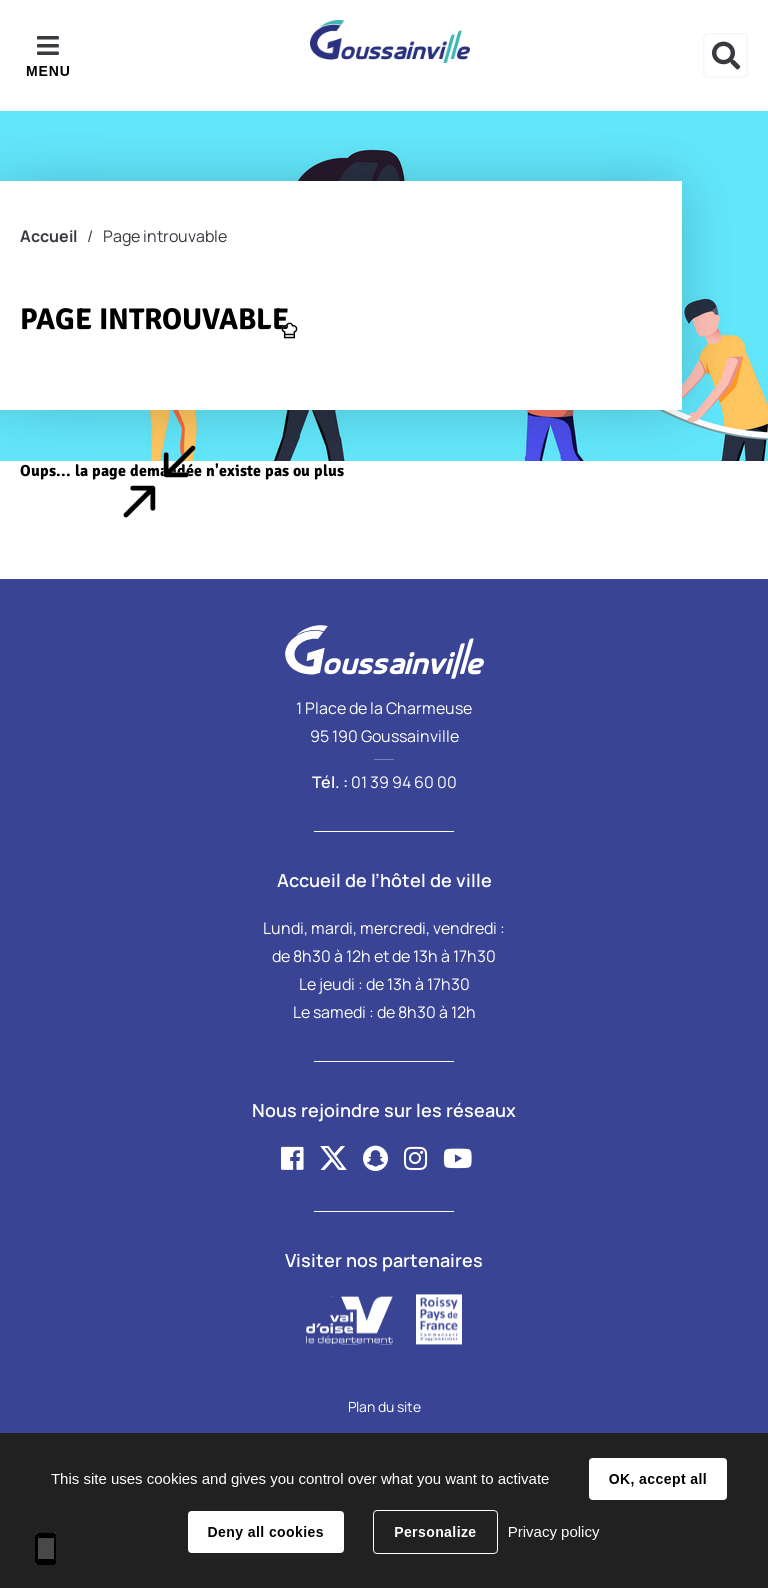 The width and height of the screenshot is (768, 1588). I want to click on collapse or minimize content, so click(159, 481).